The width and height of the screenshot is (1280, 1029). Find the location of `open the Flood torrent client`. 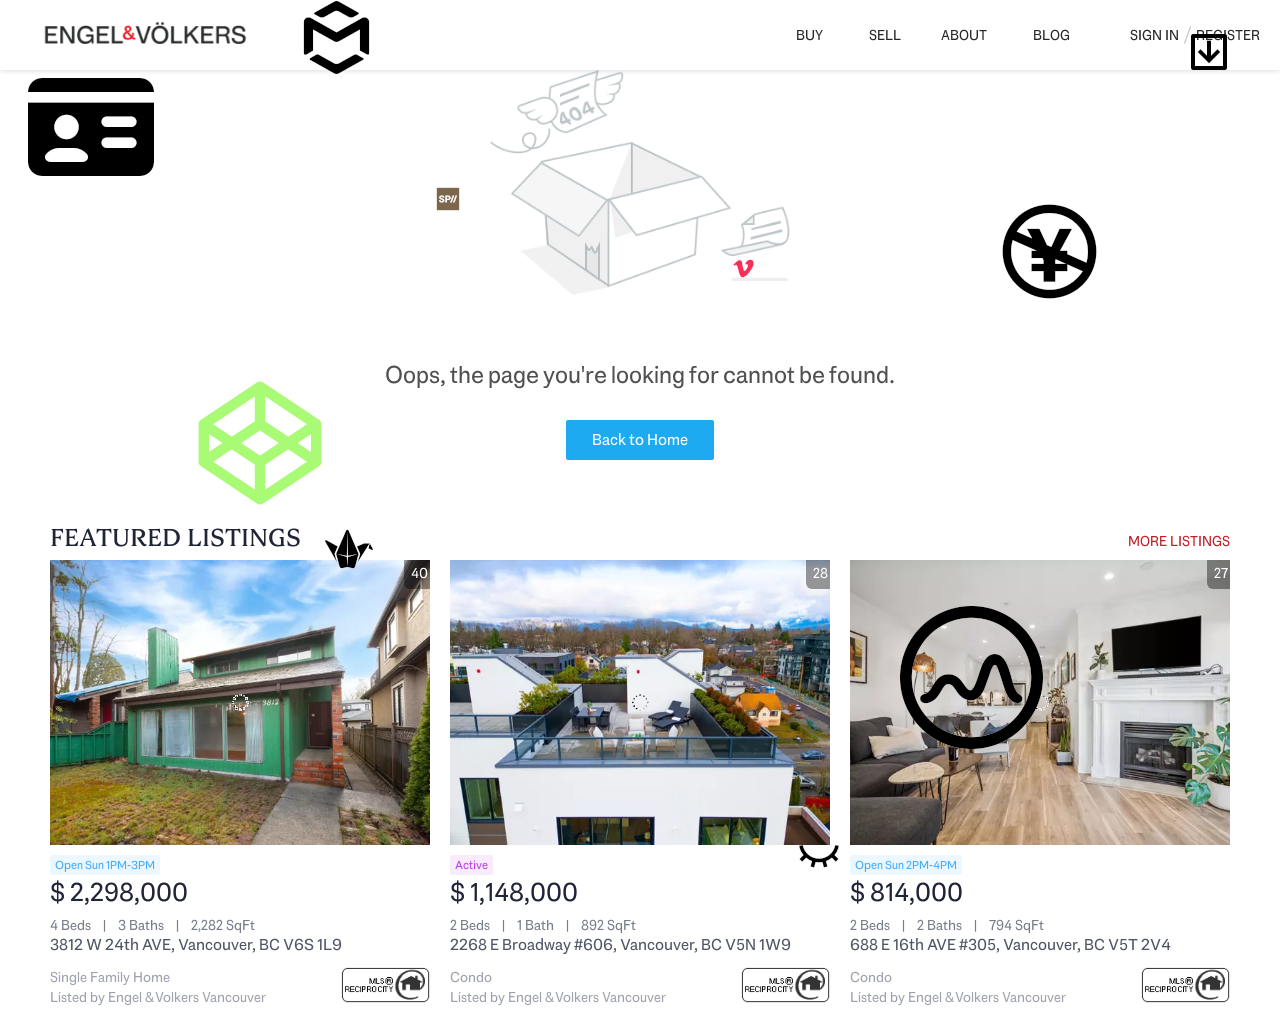

open the Flood torrent client is located at coordinates (971, 677).